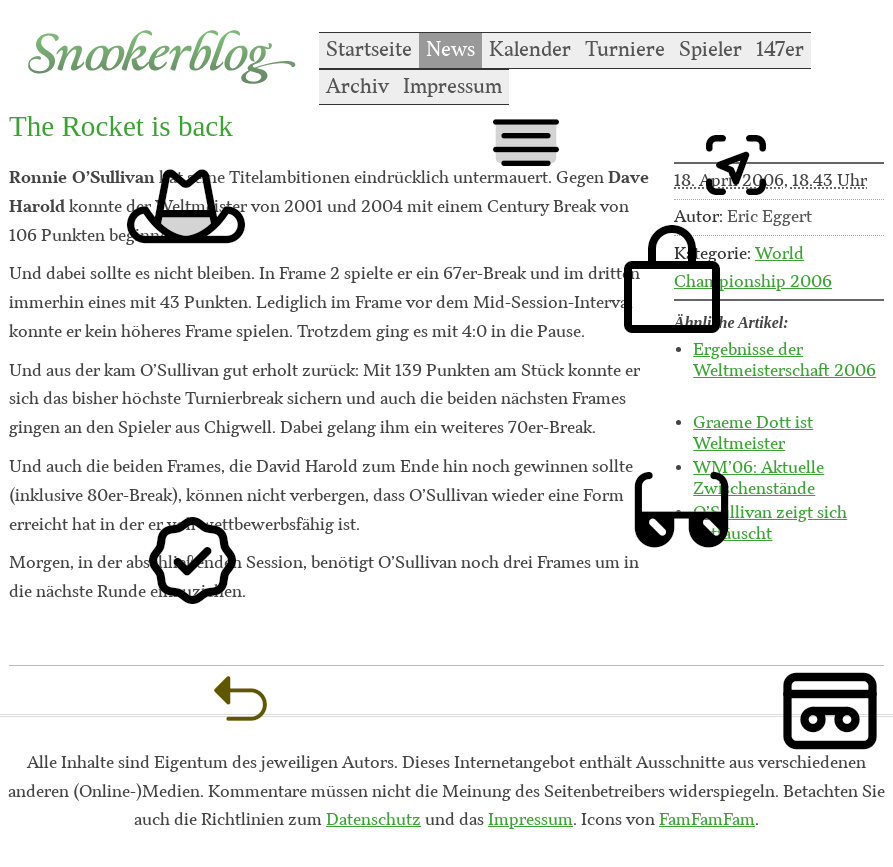 This screenshot has width=893, height=867. Describe the element at coordinates (672, 285) in the screenshot. I see `lock or secure this item` at that location.